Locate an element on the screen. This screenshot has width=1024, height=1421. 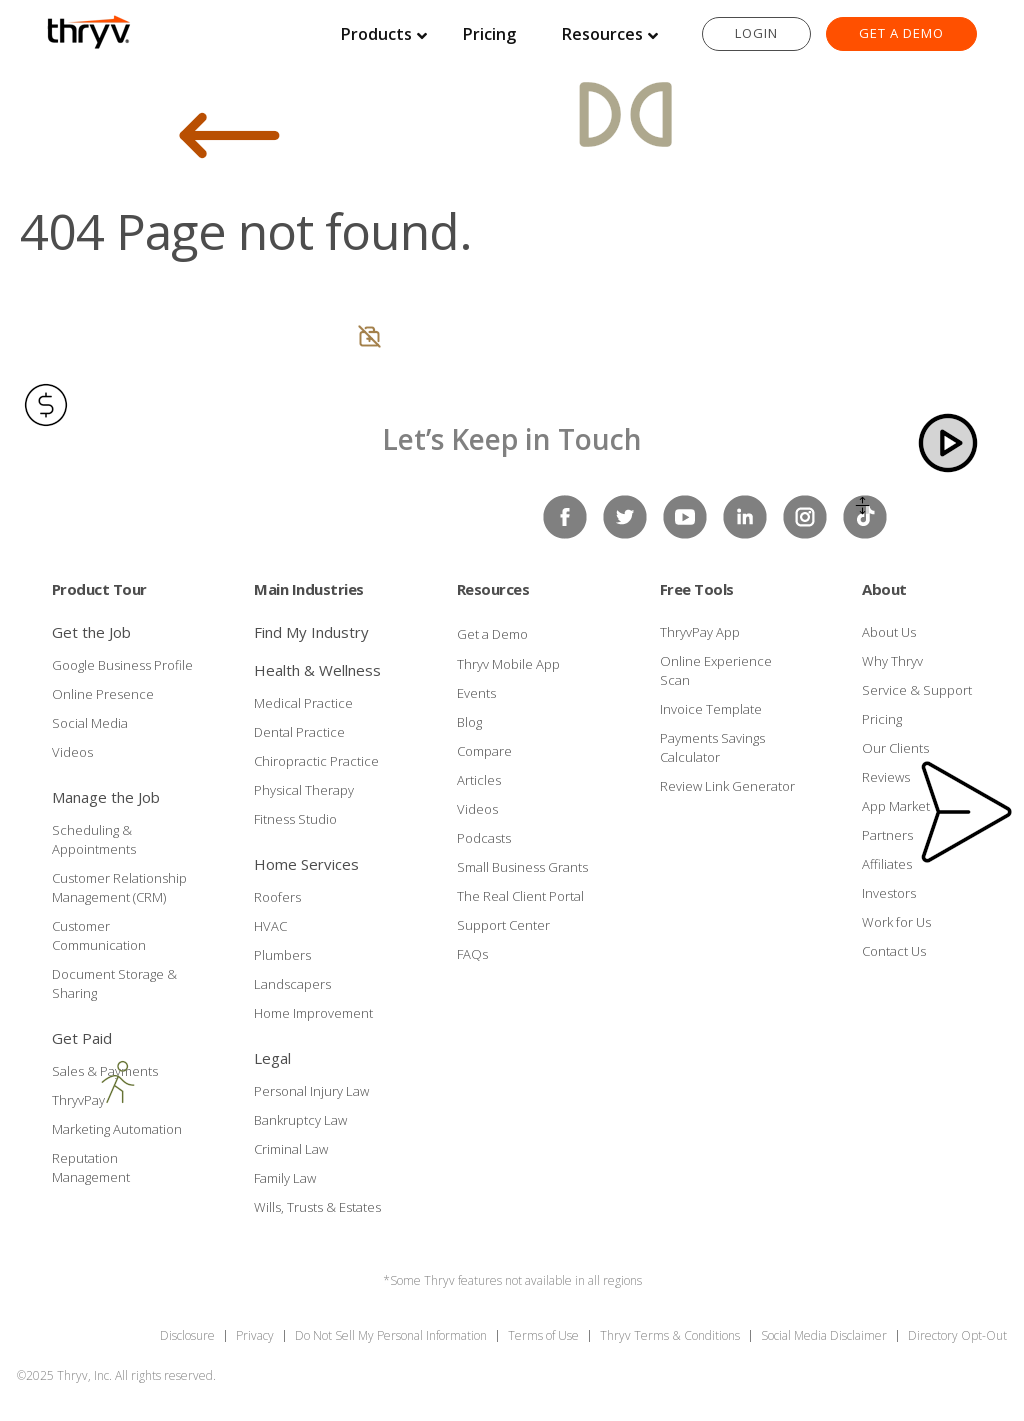
play media or video content is located at coordinates (948, 443).